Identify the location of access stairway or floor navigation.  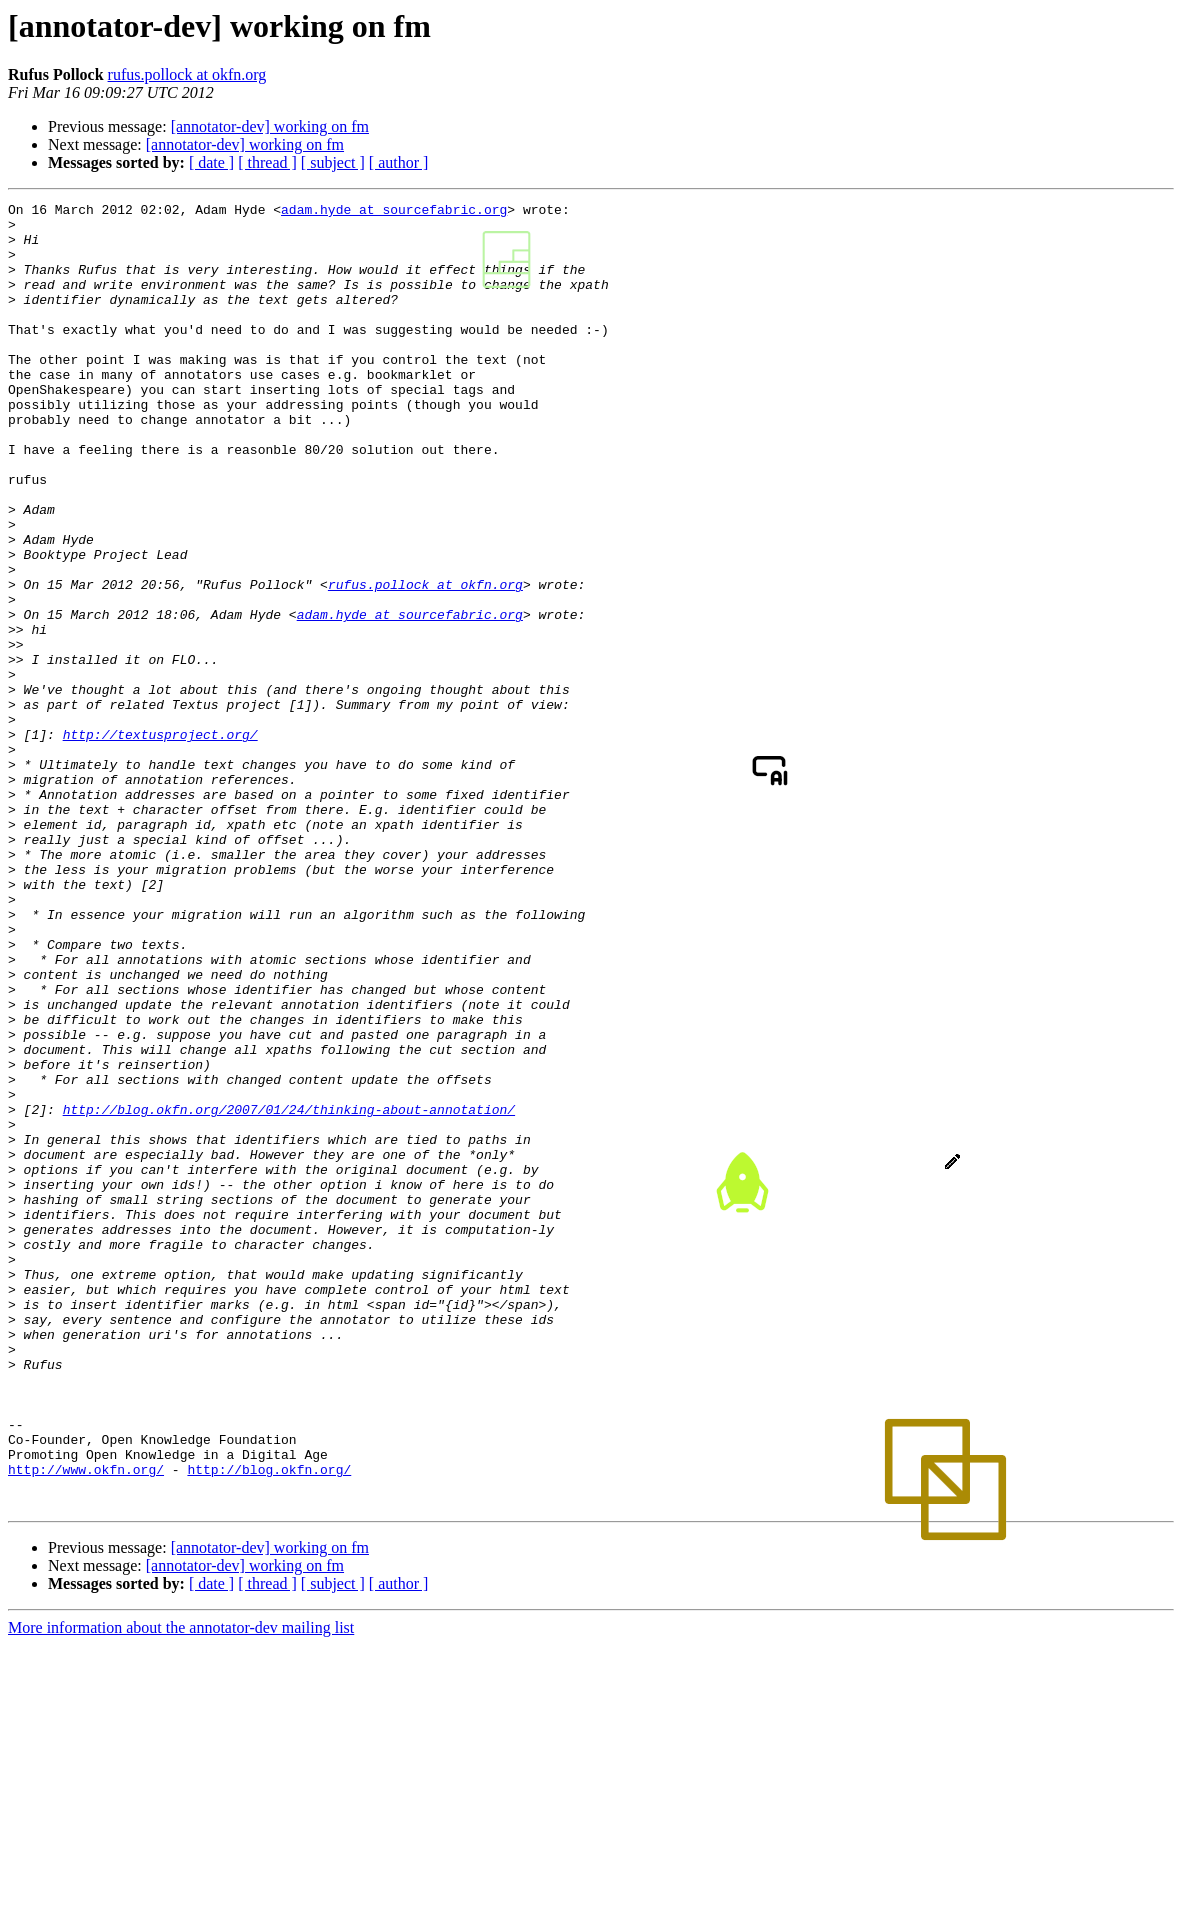
(506, 259).